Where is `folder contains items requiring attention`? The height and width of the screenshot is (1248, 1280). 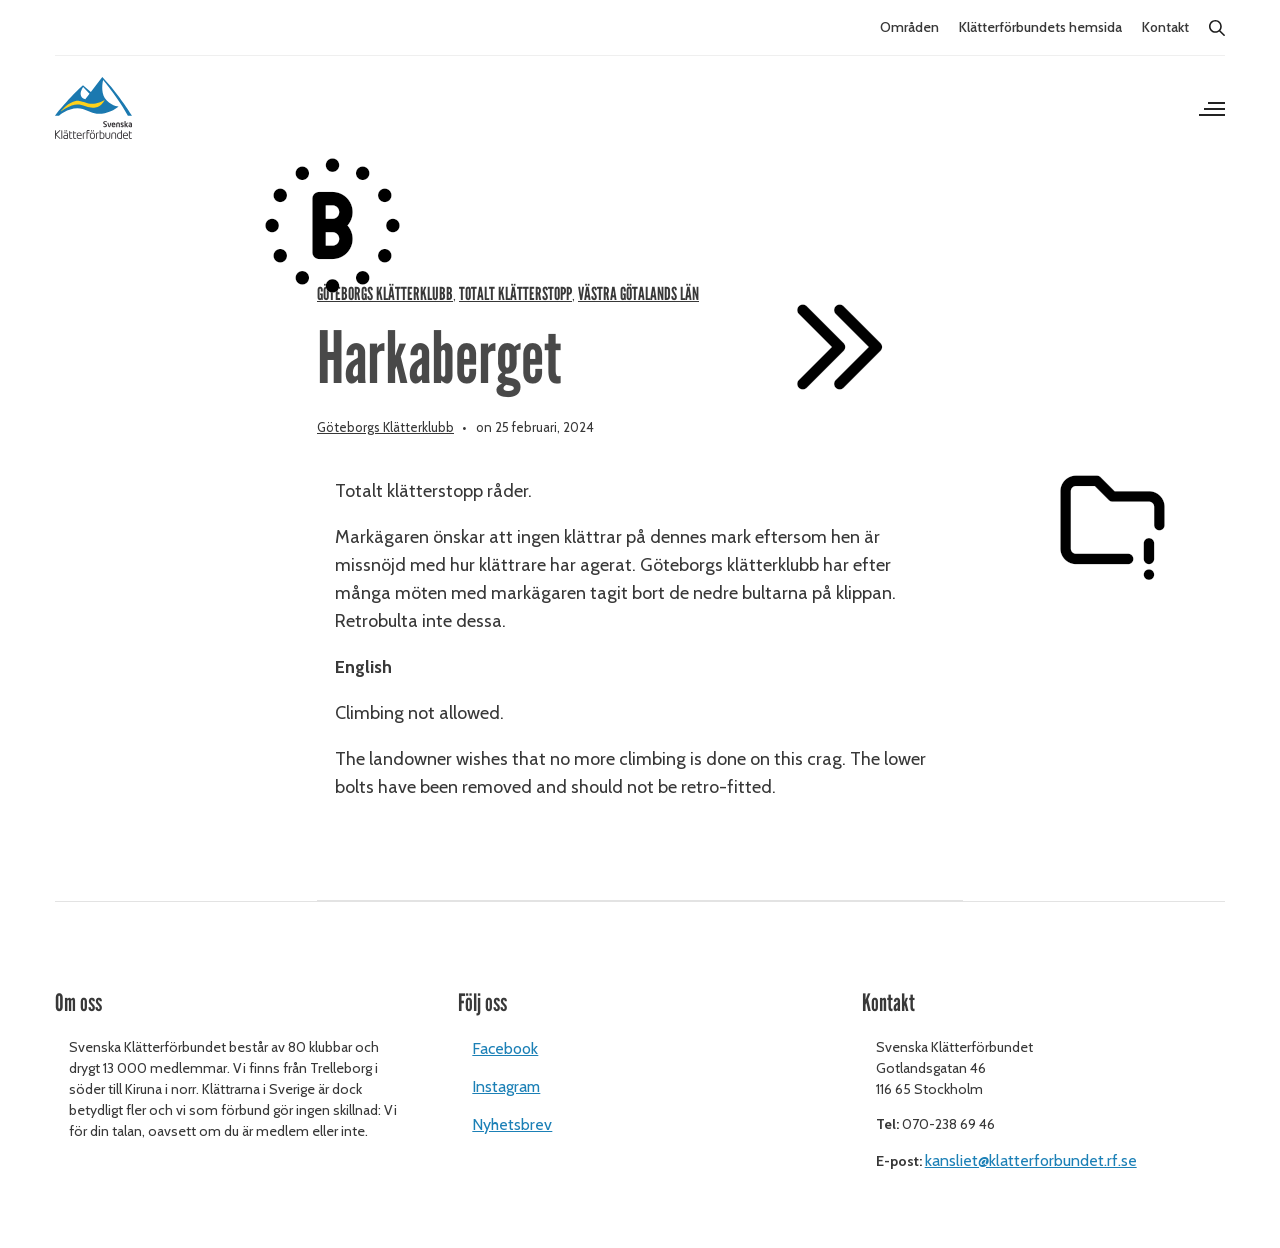 folder contains items requiring attention is located at coordinates (1112, 522).